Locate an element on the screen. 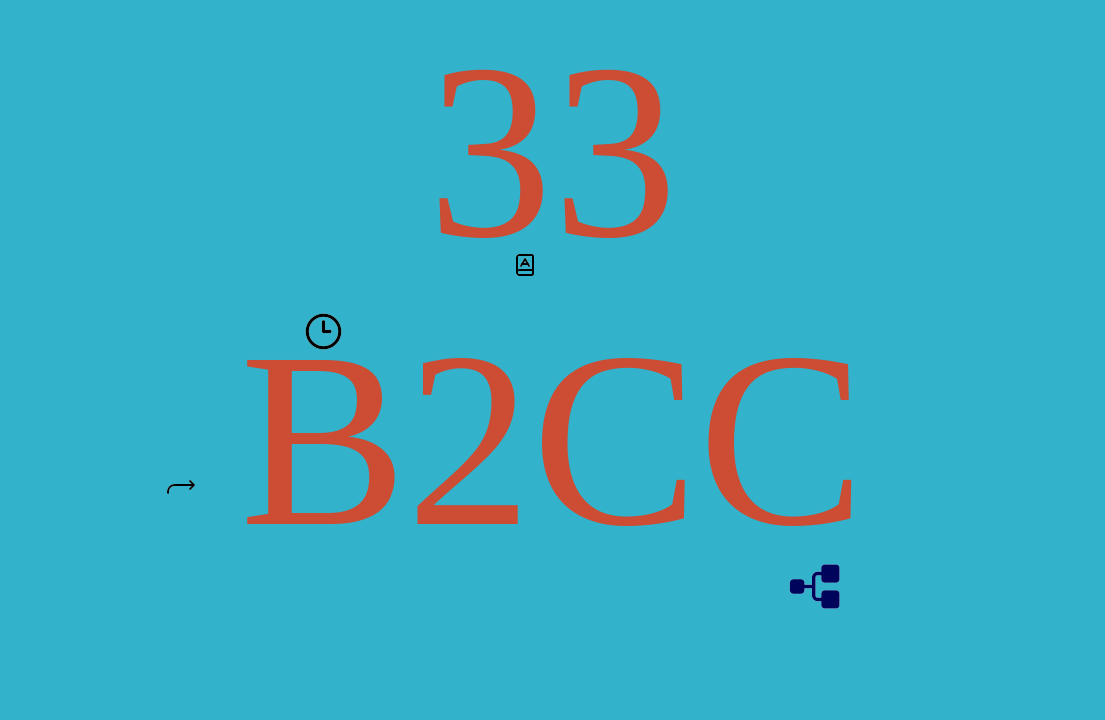  view current time is located at coordinates (323, 331).